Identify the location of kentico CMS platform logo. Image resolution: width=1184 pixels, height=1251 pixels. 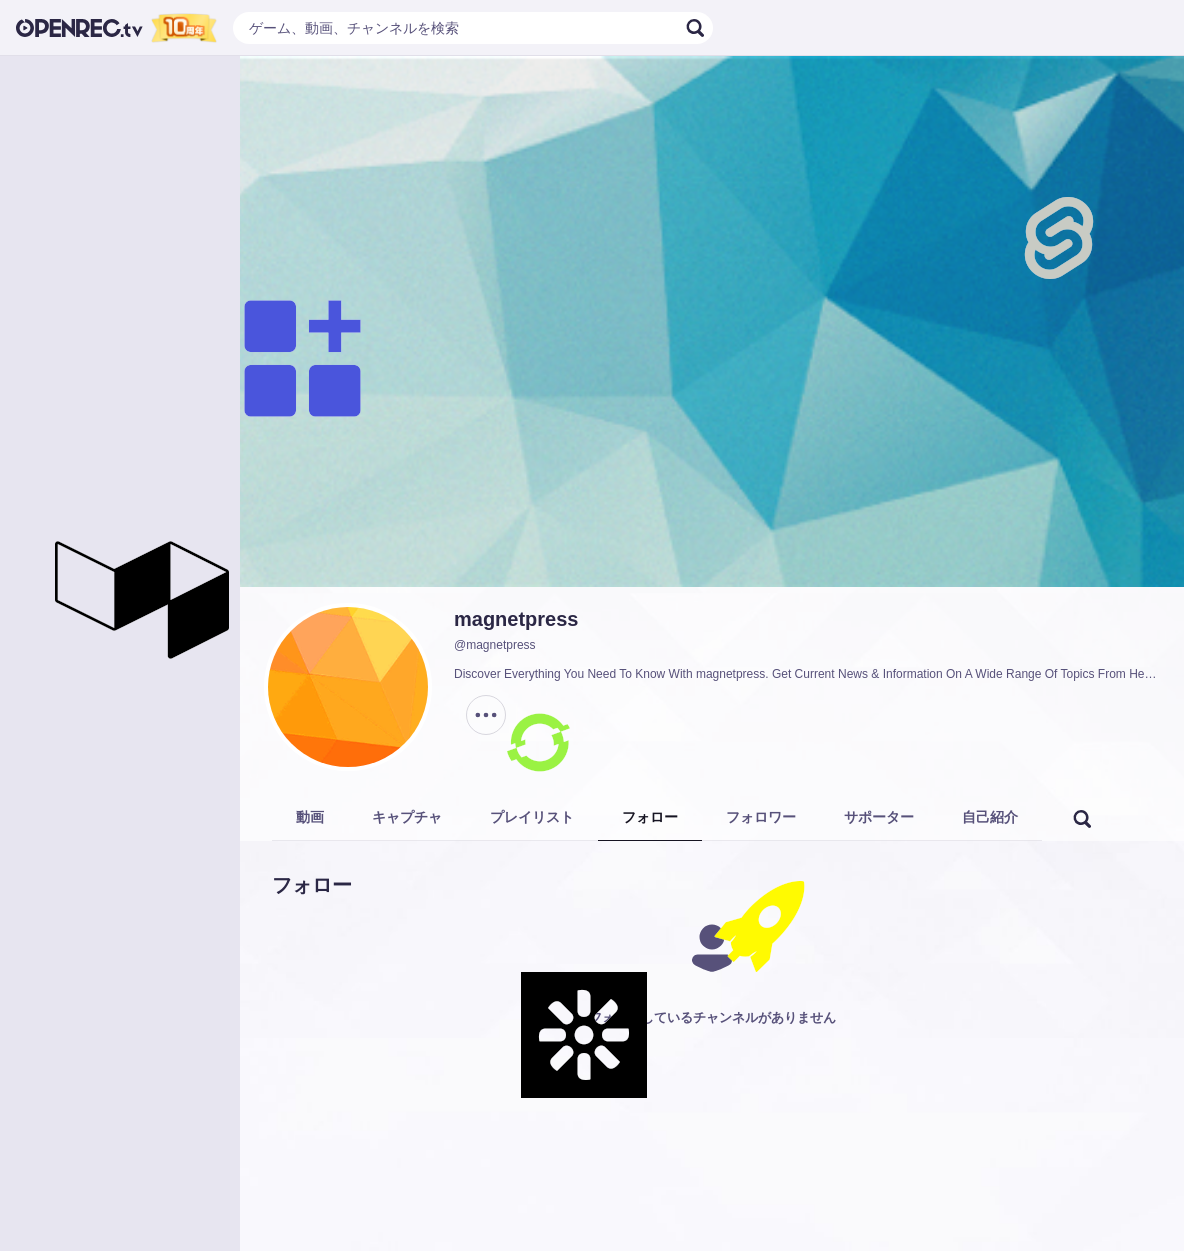
(584, 1035).